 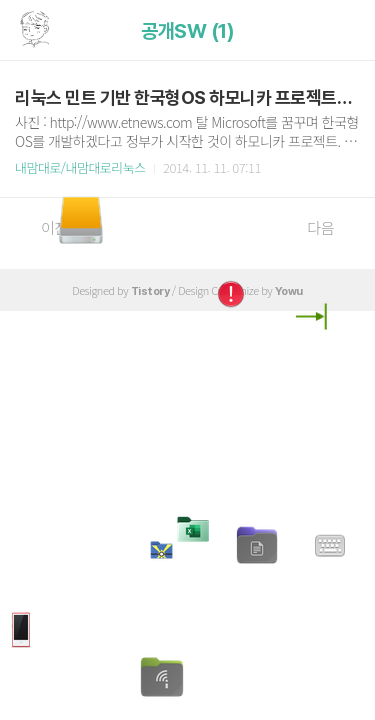 I want to click on open pokémon quick ball themed folder, so click(x=161, y=550).